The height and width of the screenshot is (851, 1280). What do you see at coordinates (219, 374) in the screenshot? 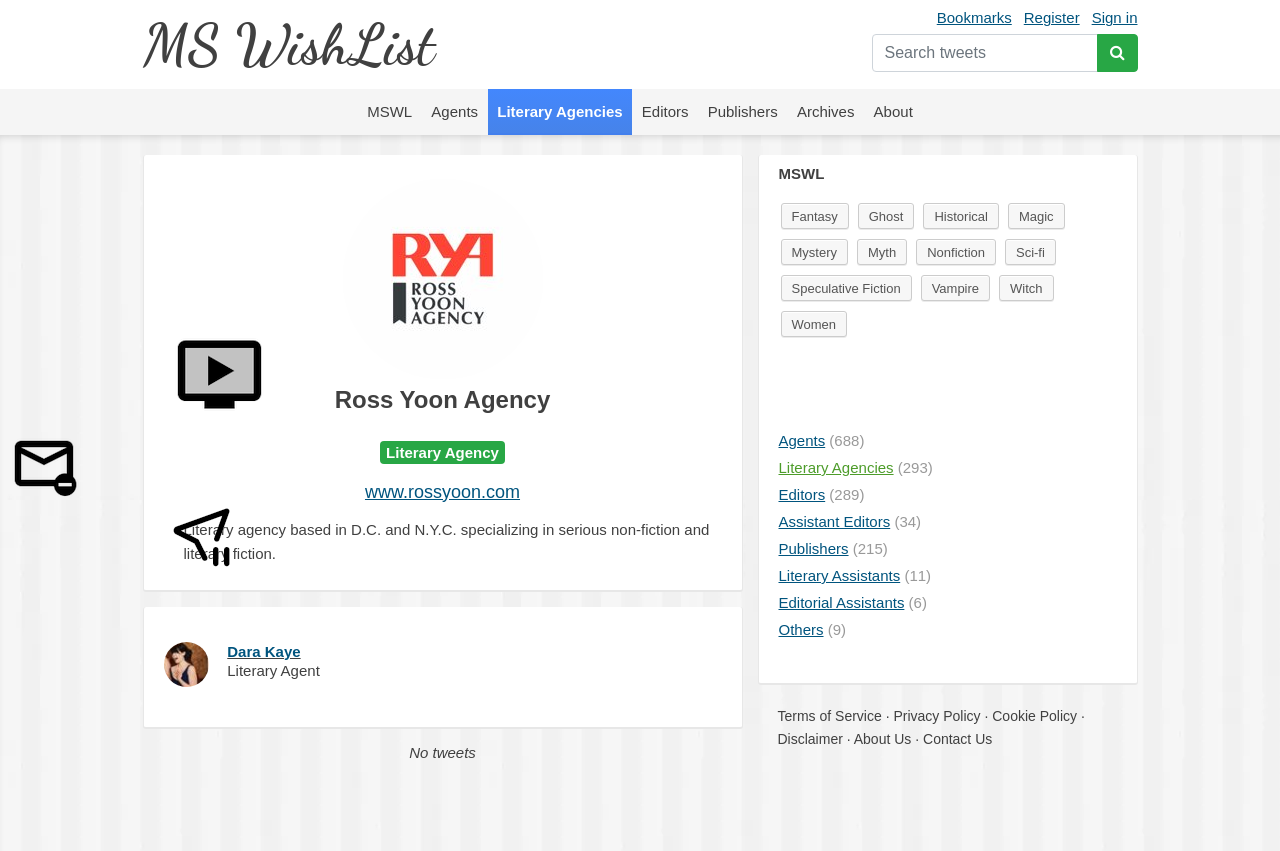
I see `access on-demand video content` at bounding box center [219, 374].